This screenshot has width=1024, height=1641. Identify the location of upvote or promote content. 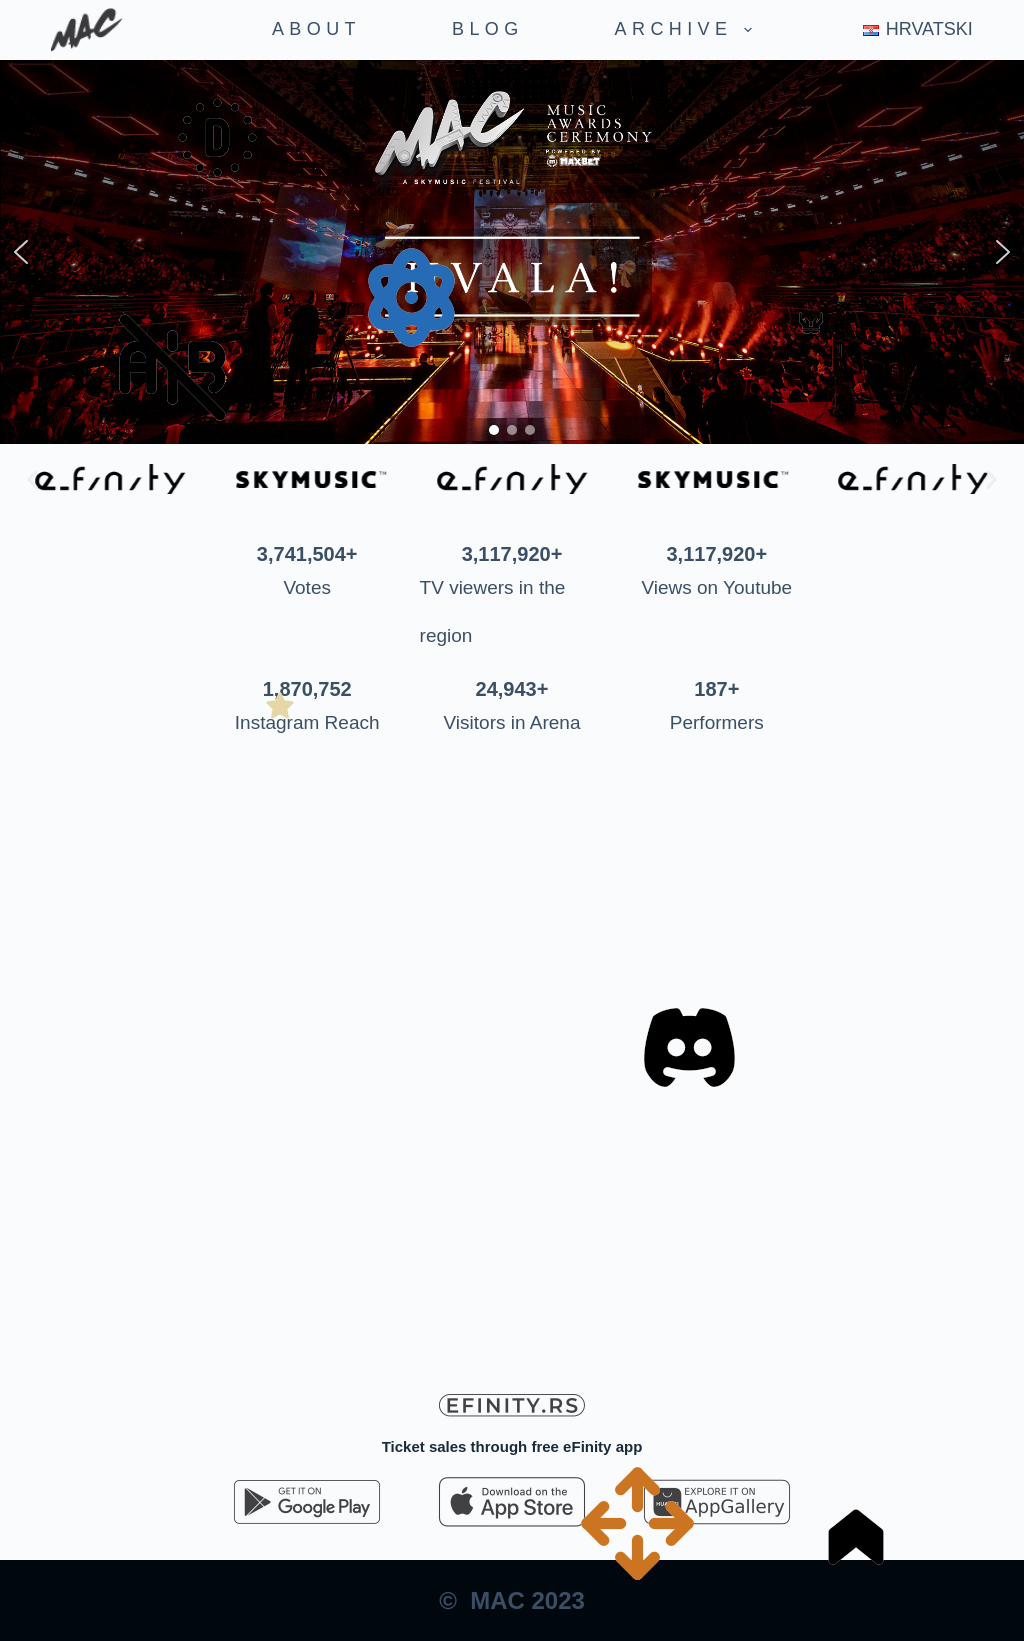
(856, 1537).